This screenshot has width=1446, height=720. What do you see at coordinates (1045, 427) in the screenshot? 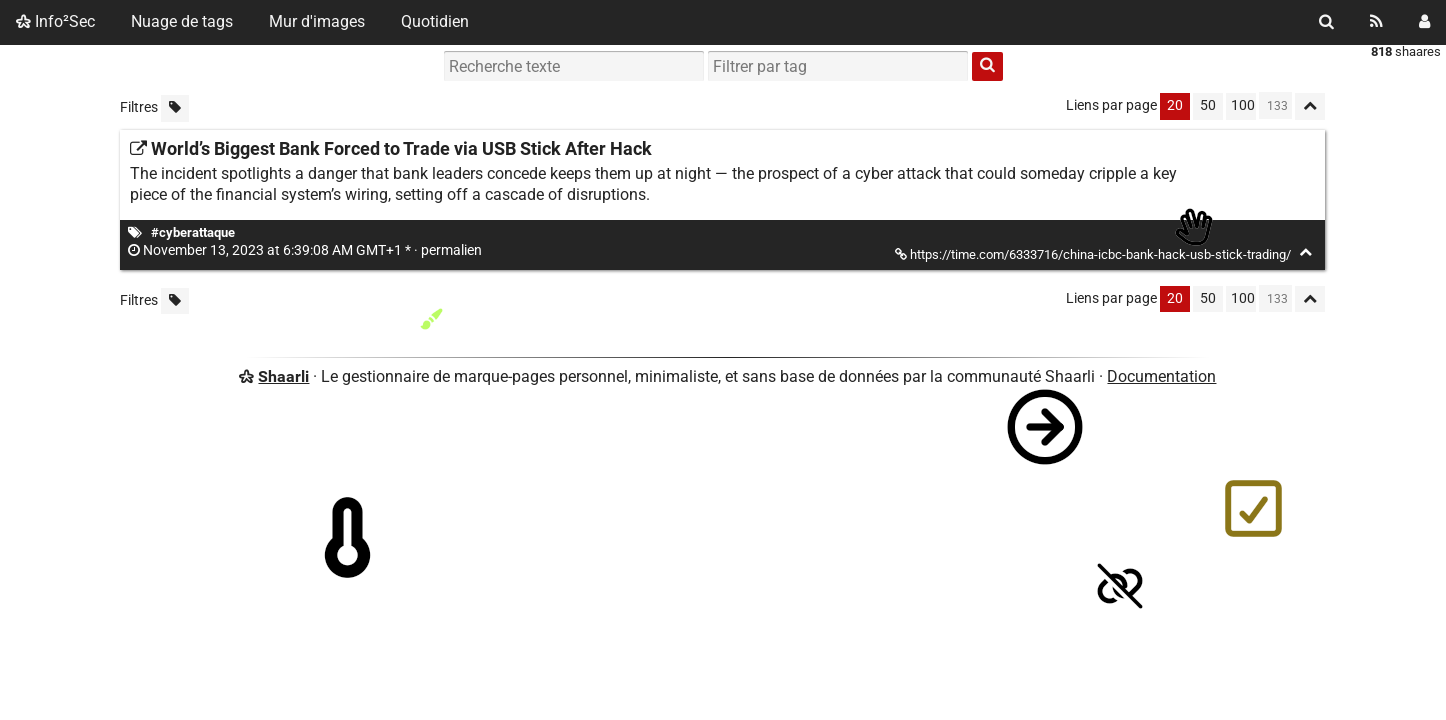
I see `proceed to the next step` at bounding box center [1045, 427].